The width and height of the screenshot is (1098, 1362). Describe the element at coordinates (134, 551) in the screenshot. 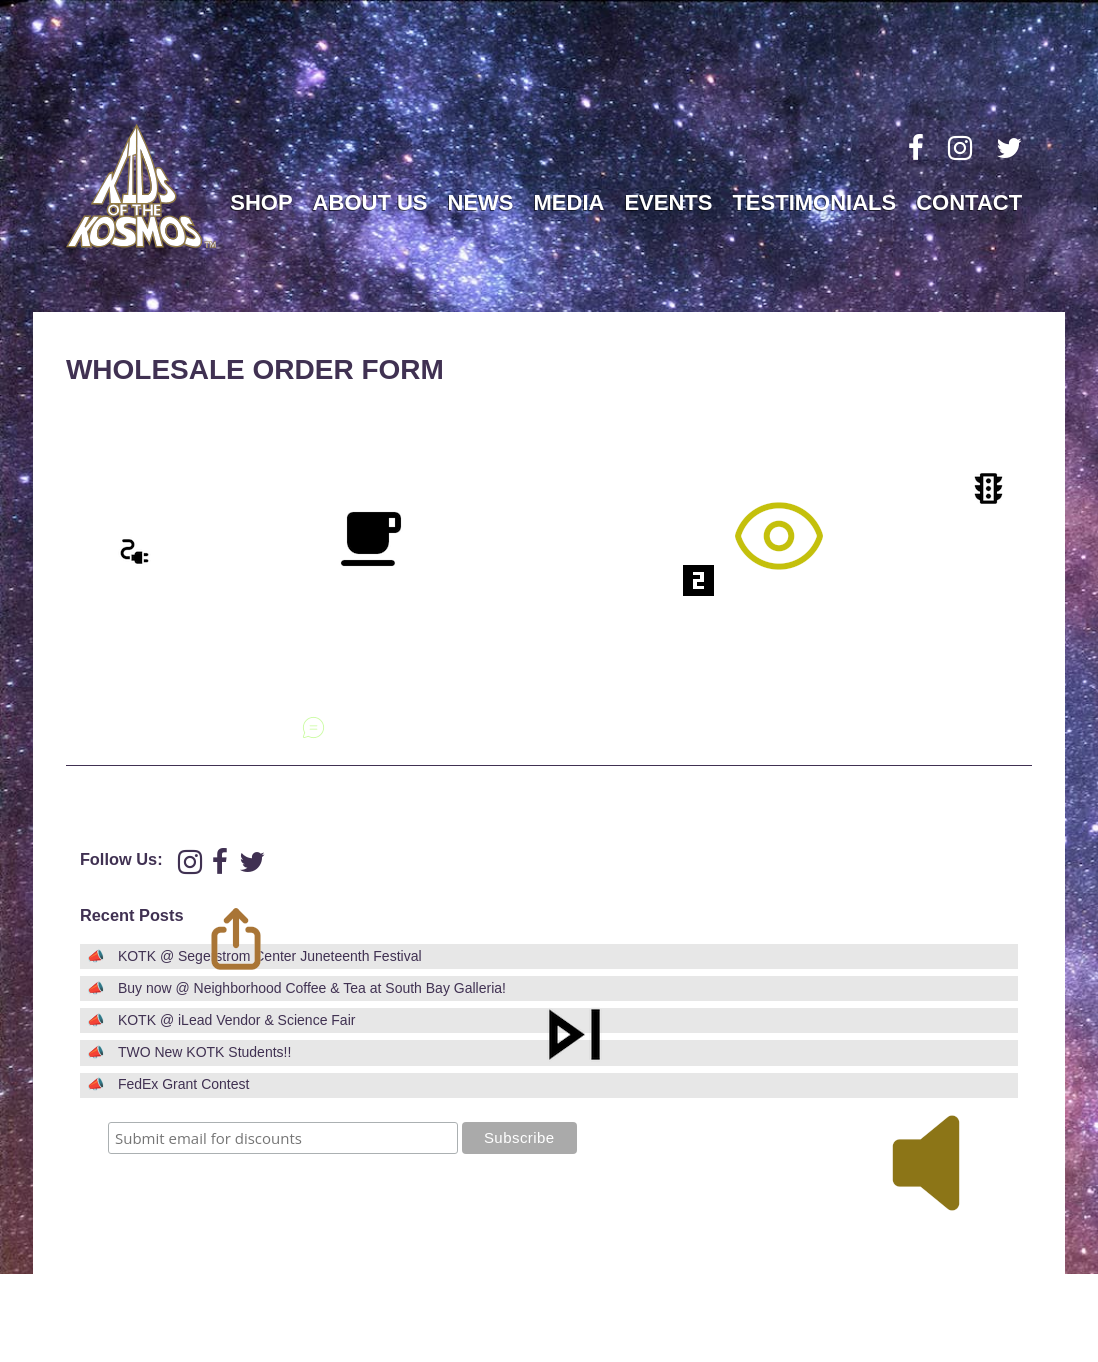

I see `find nearby electrical or charging services` at that location.